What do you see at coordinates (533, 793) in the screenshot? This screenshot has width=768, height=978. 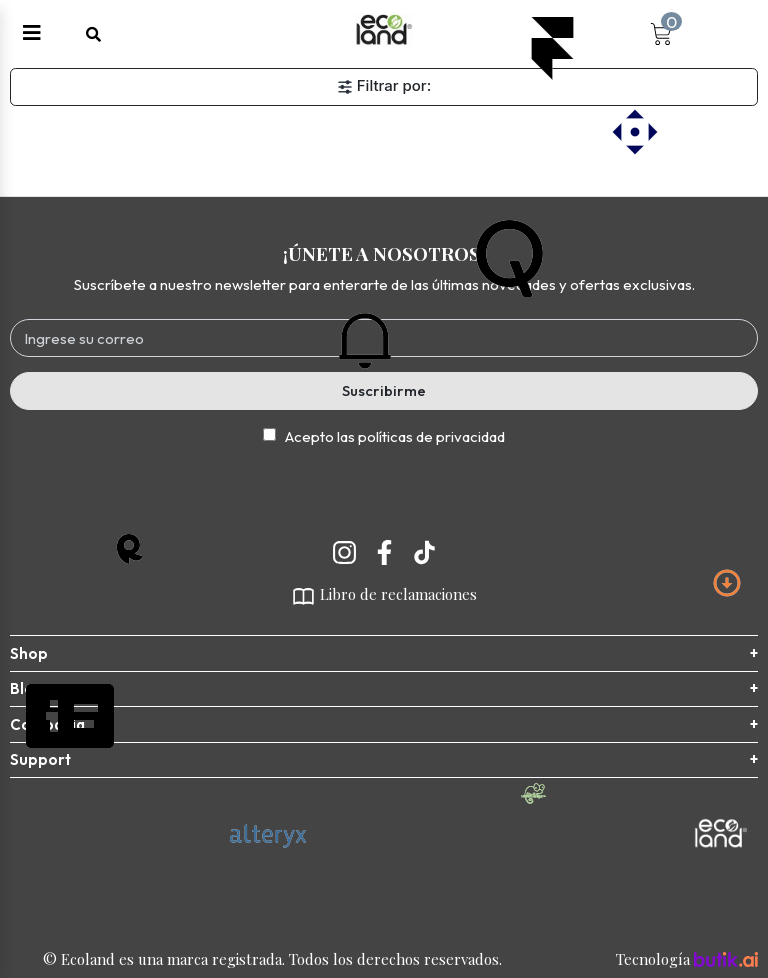 I see `open notepad++ text editor` at bounding box center [533, 793].